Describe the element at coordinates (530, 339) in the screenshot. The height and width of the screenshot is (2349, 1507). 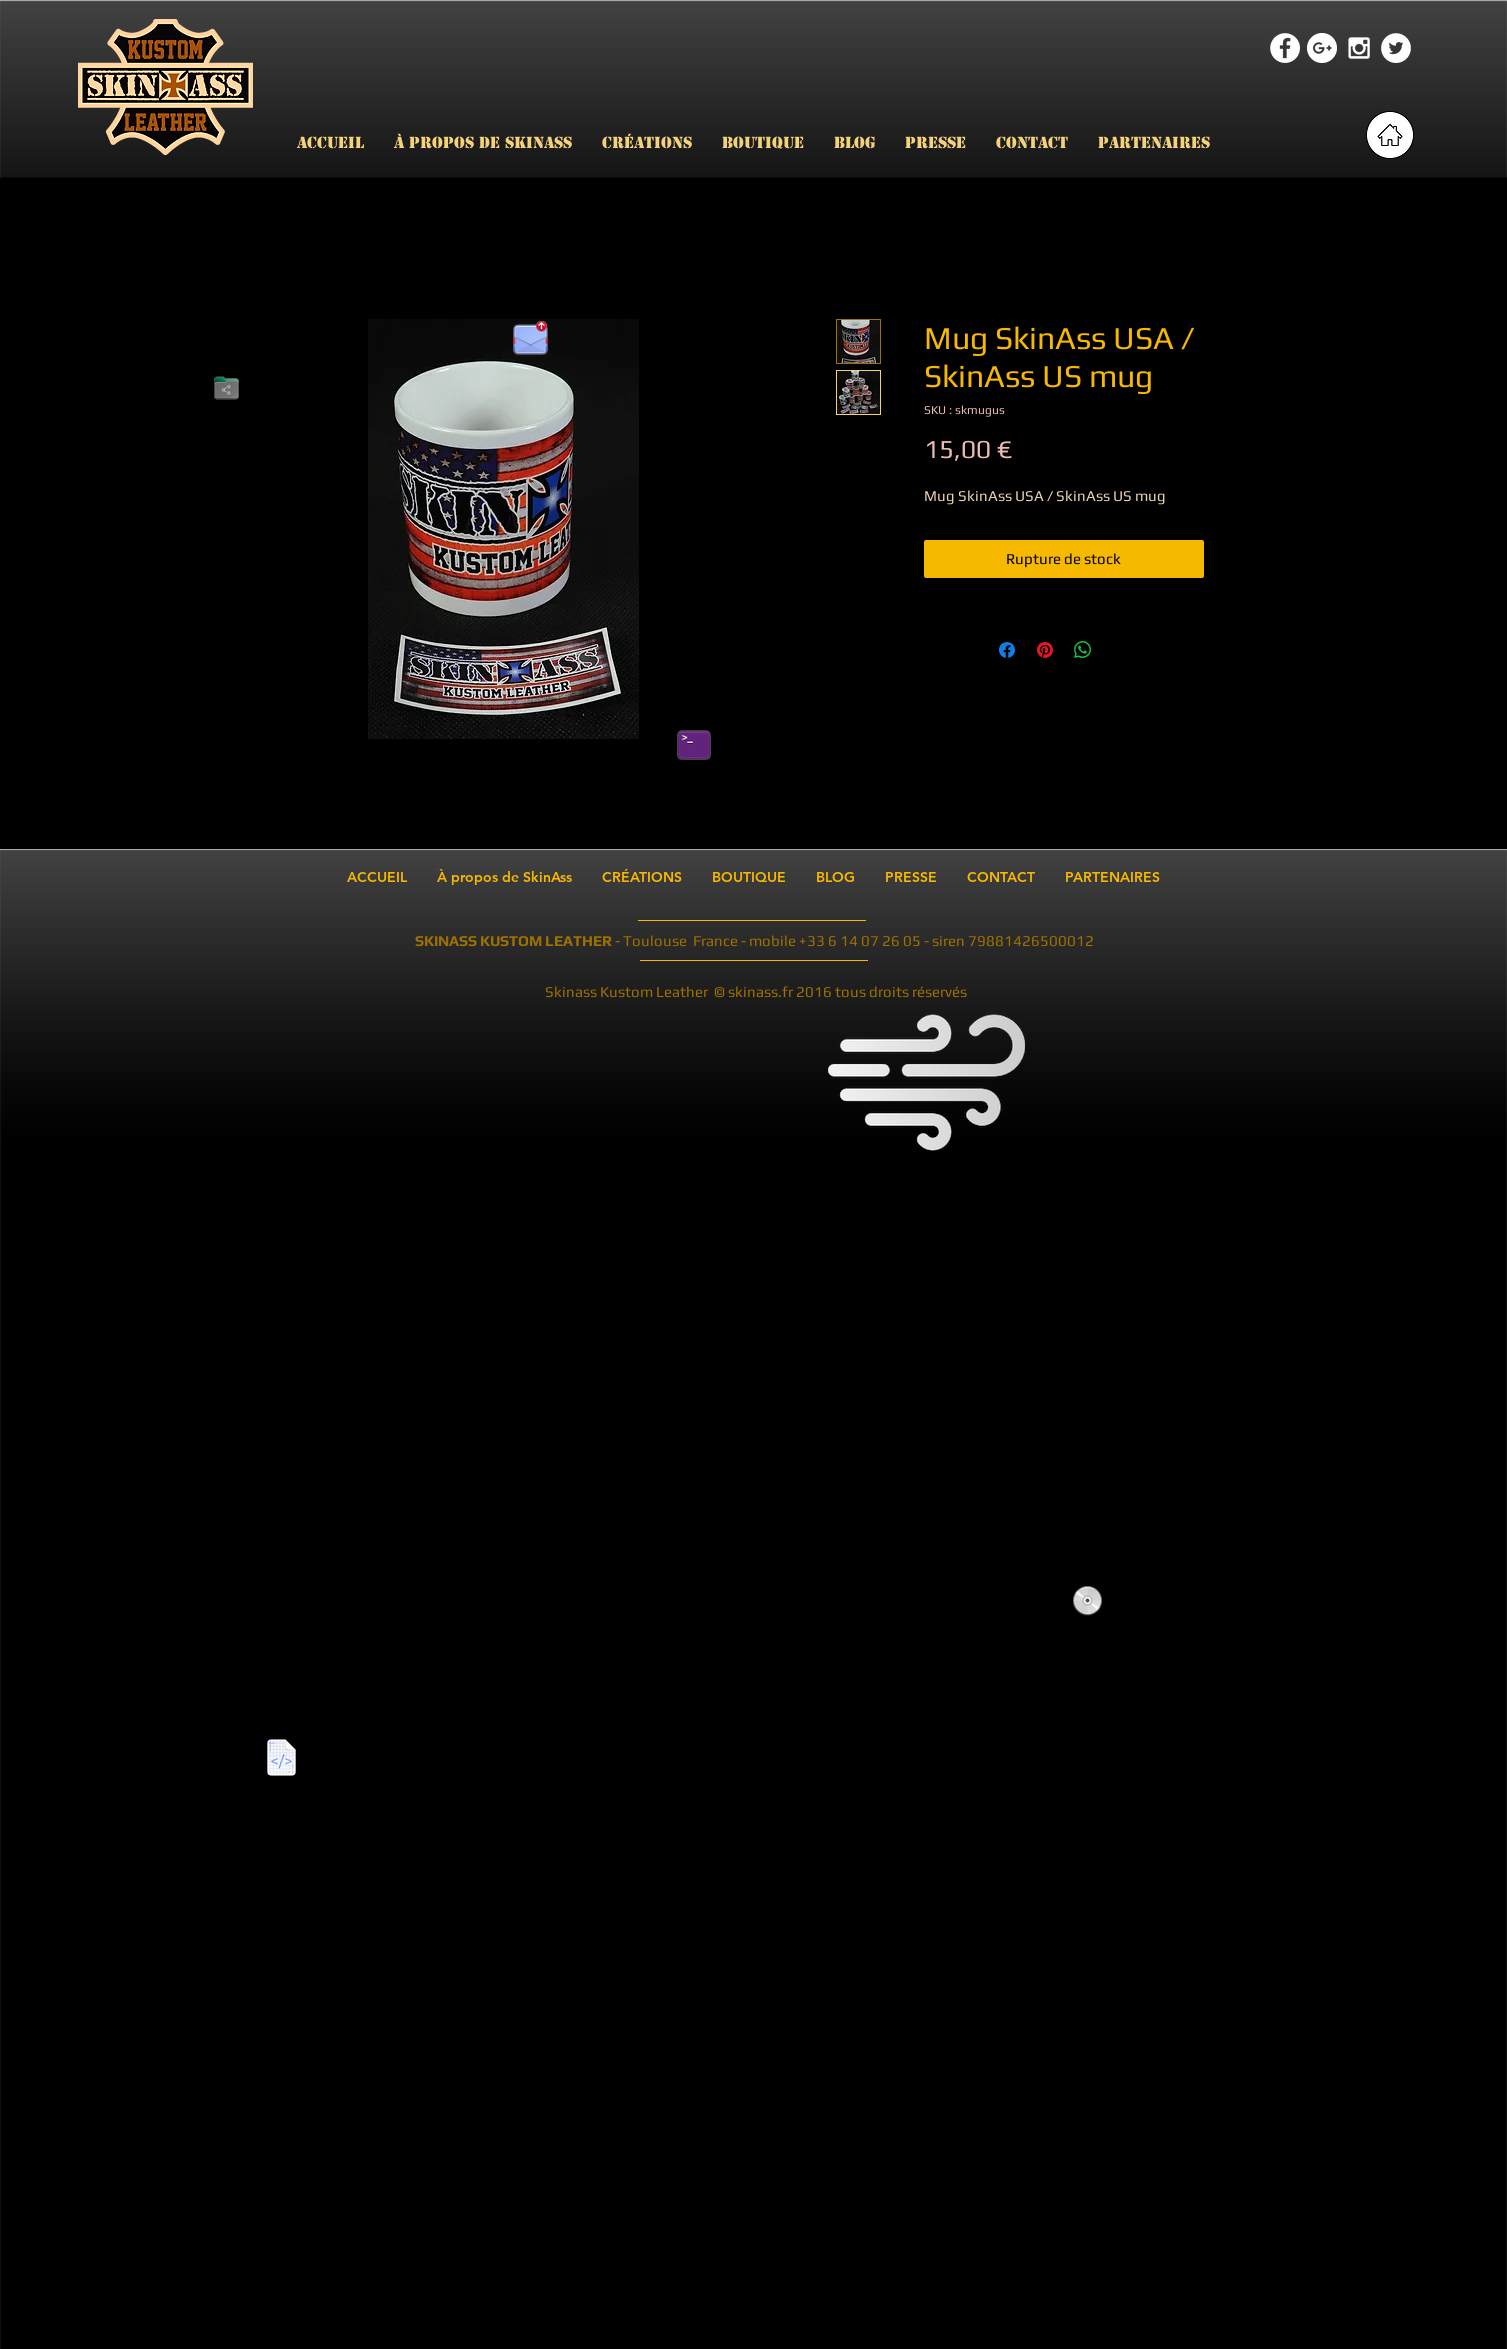
I see `send an email message` at that location.